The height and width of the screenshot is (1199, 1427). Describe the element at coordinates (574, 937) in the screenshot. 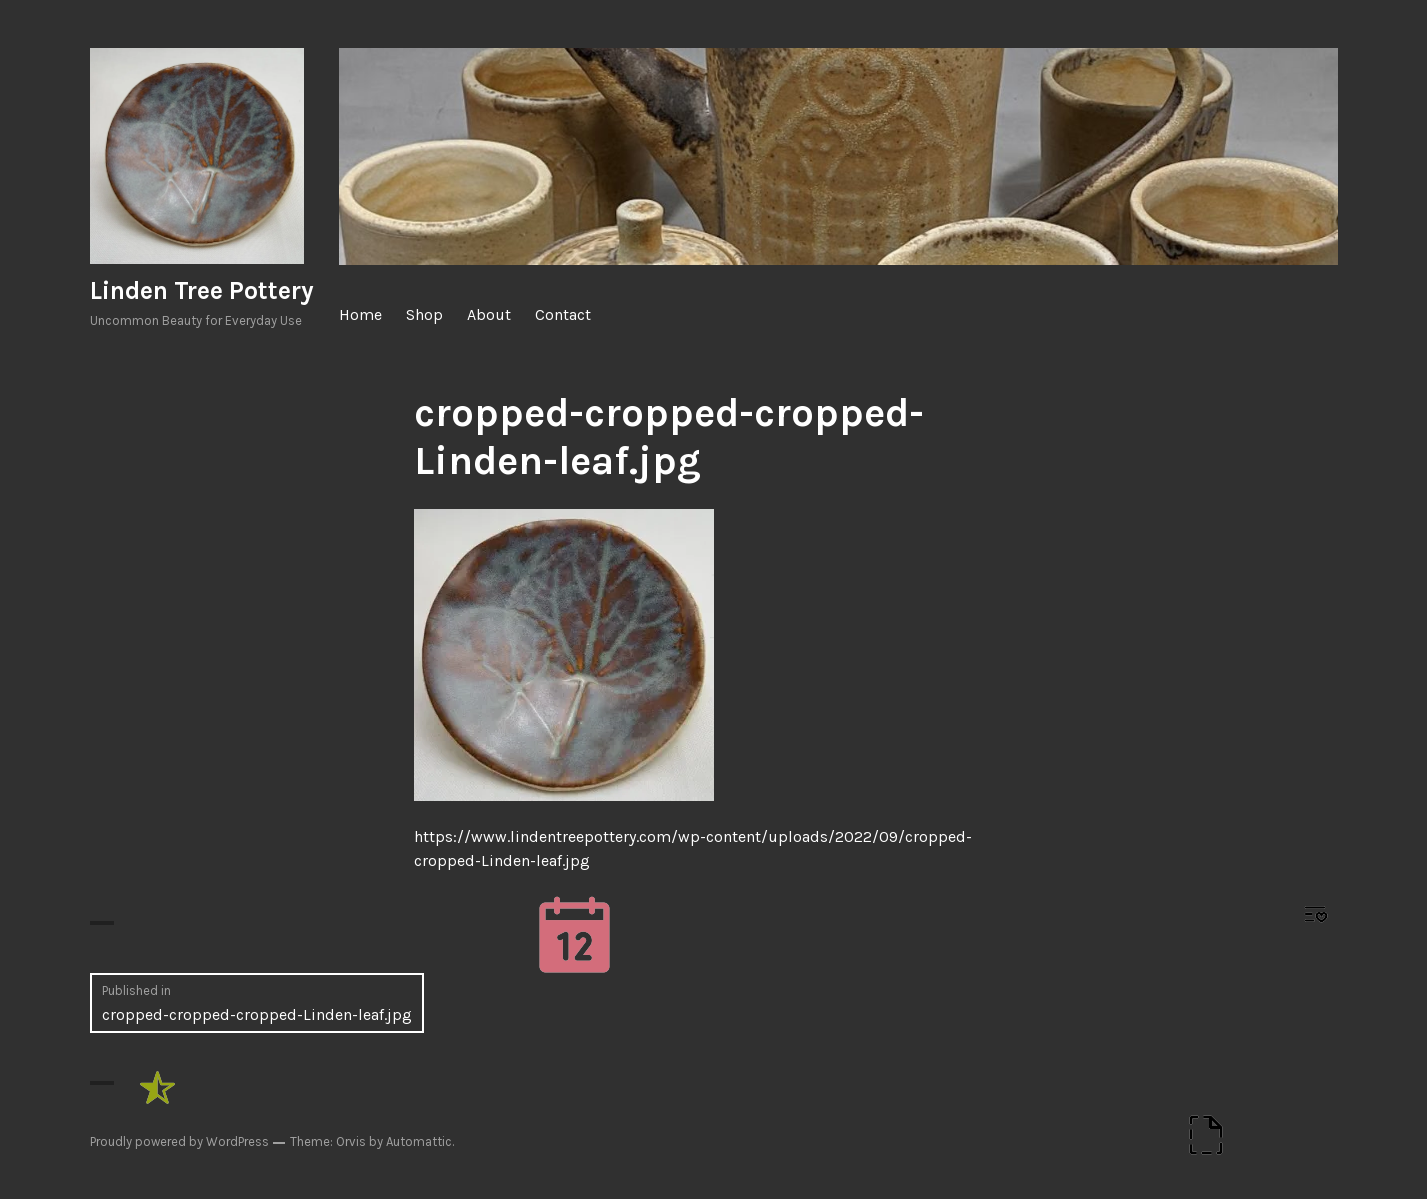

I see `open calendar or date picker` at that location.